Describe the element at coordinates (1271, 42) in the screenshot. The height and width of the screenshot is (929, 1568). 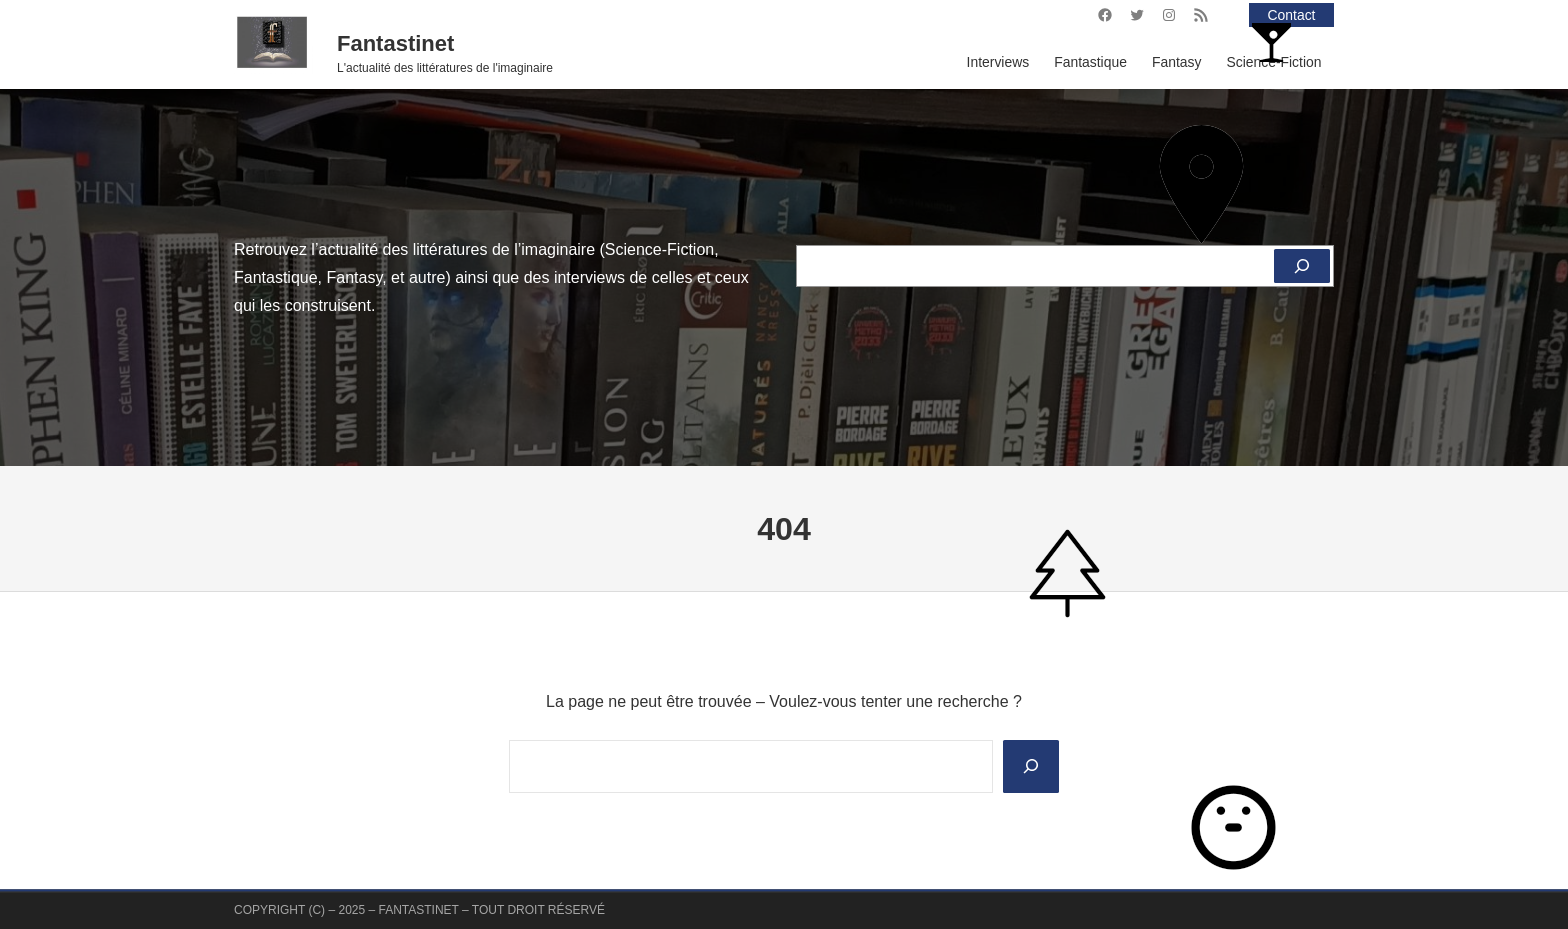
I see `view drink menu or beverage options` at that location.